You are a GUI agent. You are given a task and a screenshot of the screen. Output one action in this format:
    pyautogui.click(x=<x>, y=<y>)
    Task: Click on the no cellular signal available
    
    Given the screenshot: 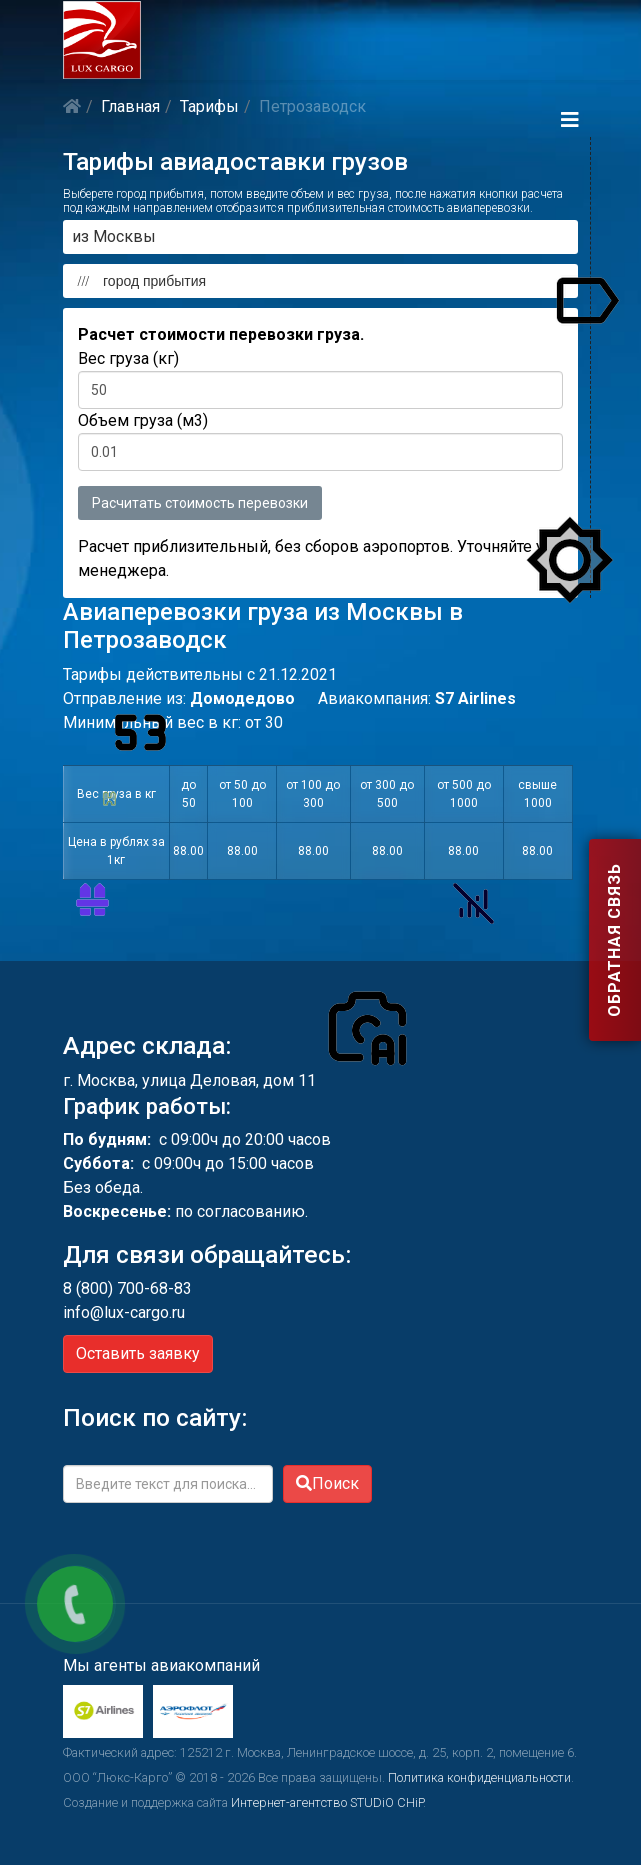 What is the action you would take?
    pyautogui.click(x=473, y=903)
    